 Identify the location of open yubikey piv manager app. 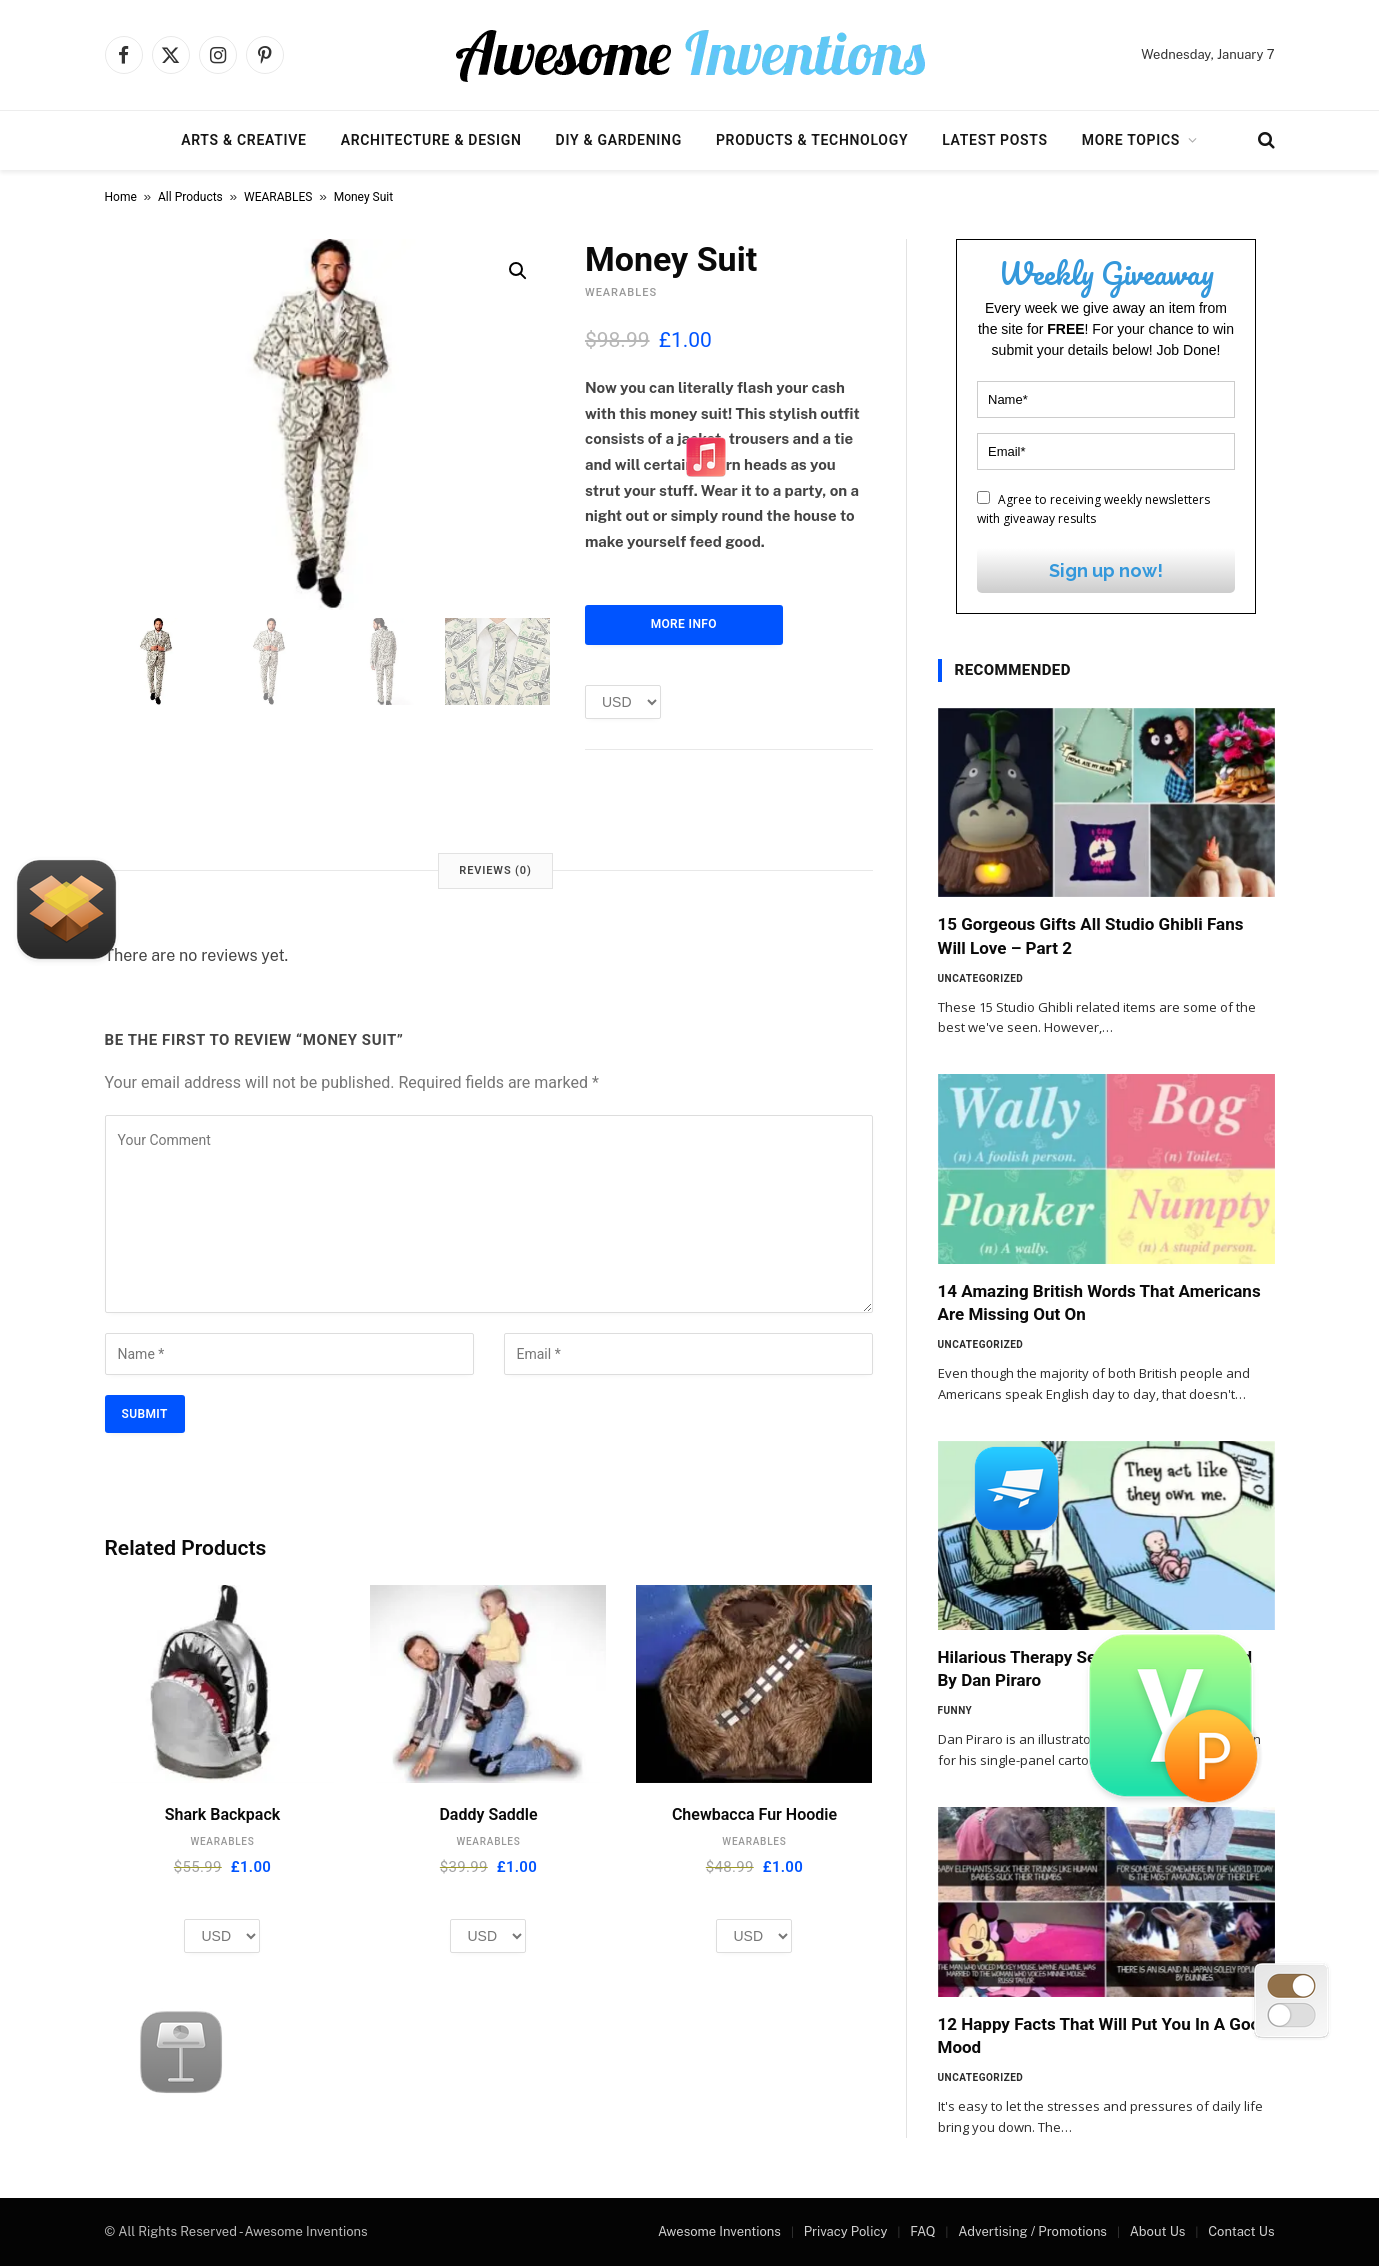
(1170, 1715).